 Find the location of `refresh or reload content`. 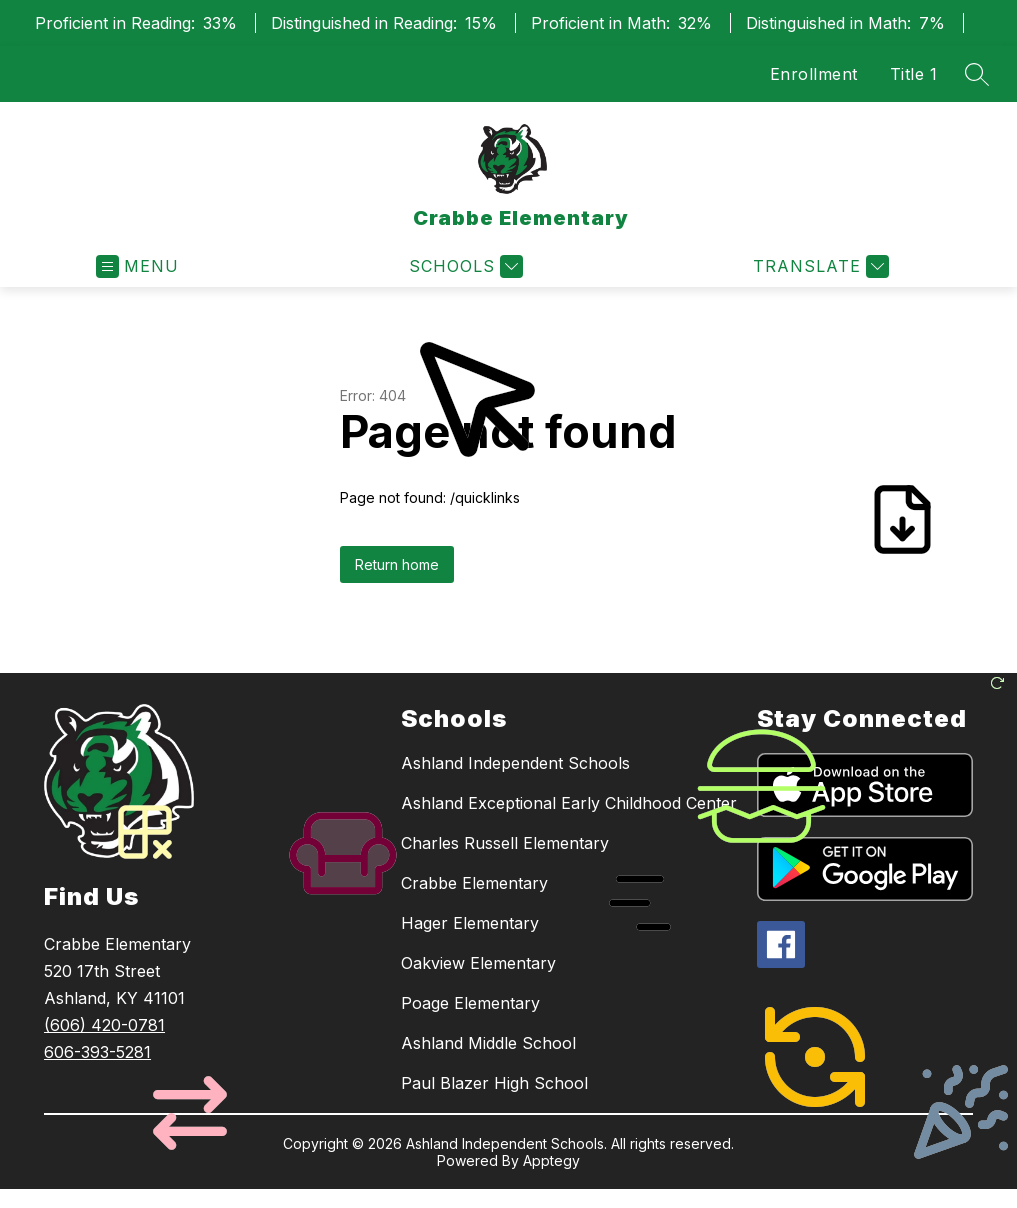

refresh or reload content is located at coordinates (997, 683).